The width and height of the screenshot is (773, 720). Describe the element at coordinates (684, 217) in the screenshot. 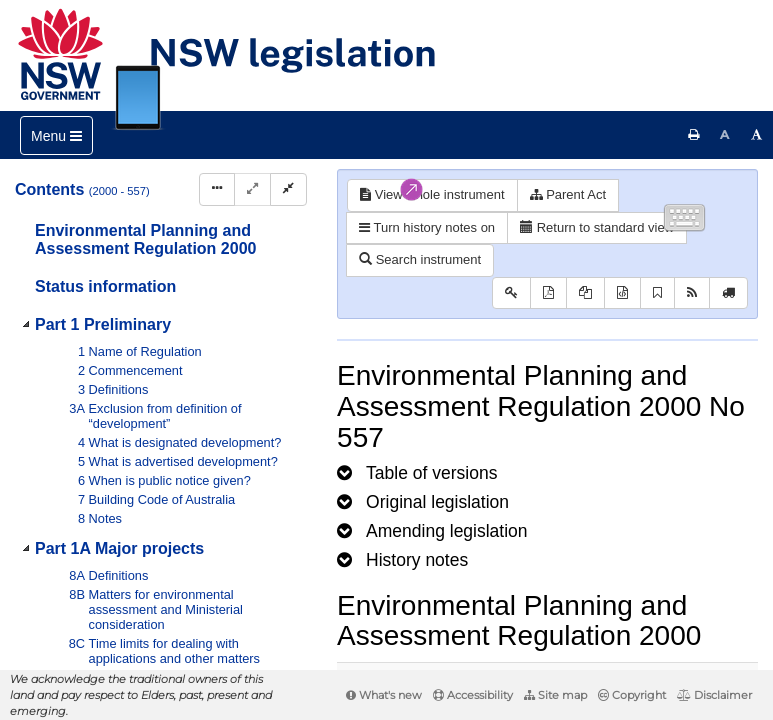

I see `open keyboard settings` at that location.